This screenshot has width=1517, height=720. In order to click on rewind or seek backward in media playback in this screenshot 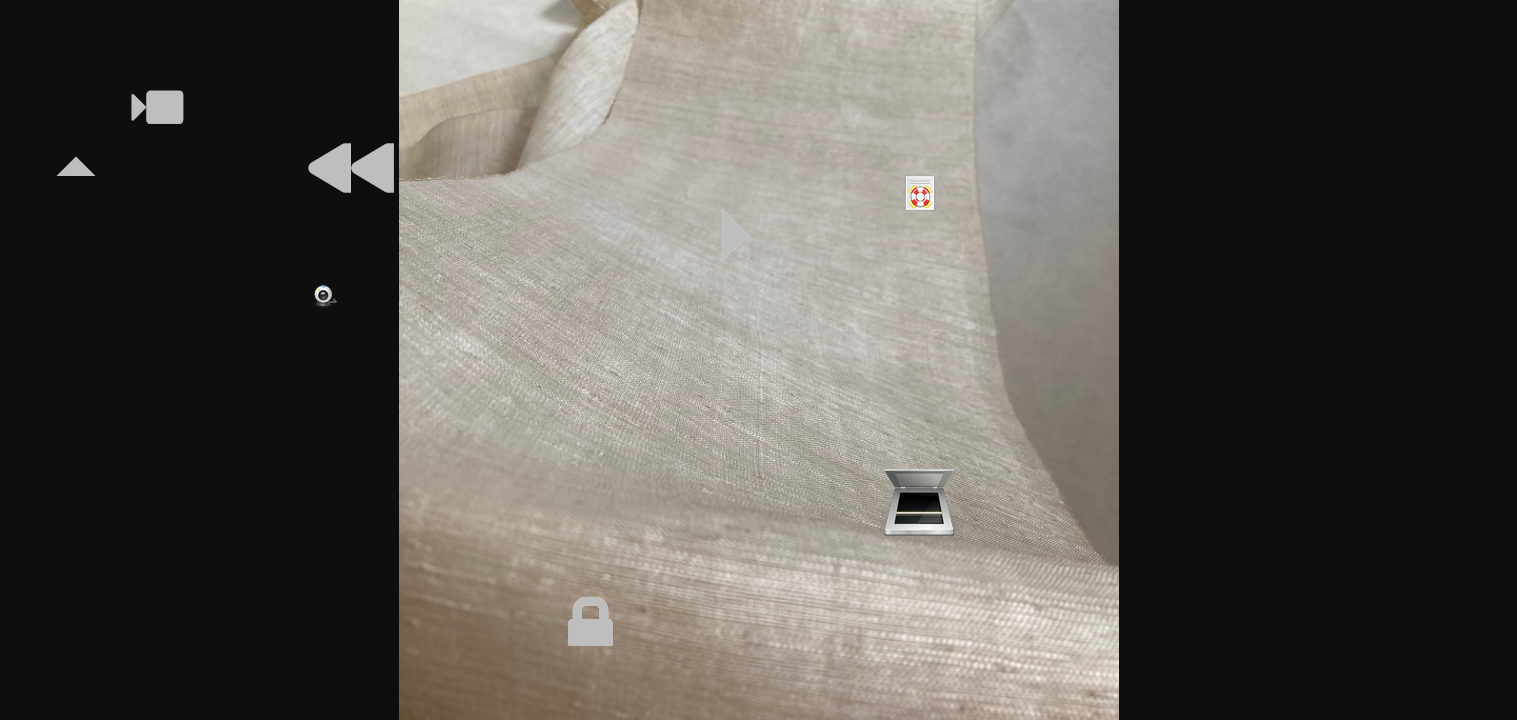, I will do `click(351, 168)`.